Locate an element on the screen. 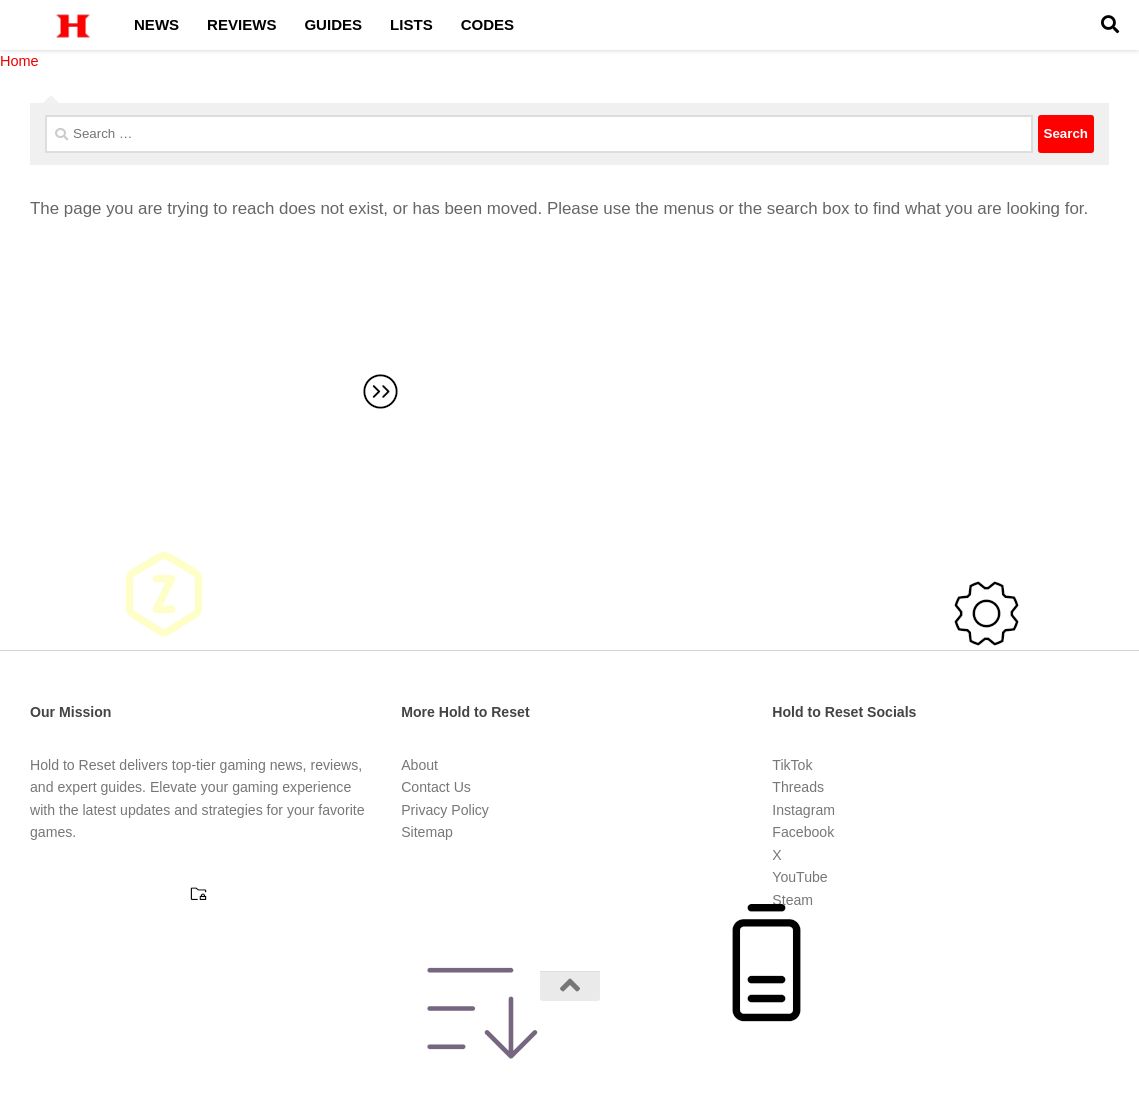  access a password-protected folder is located at coordinates (198, 893).